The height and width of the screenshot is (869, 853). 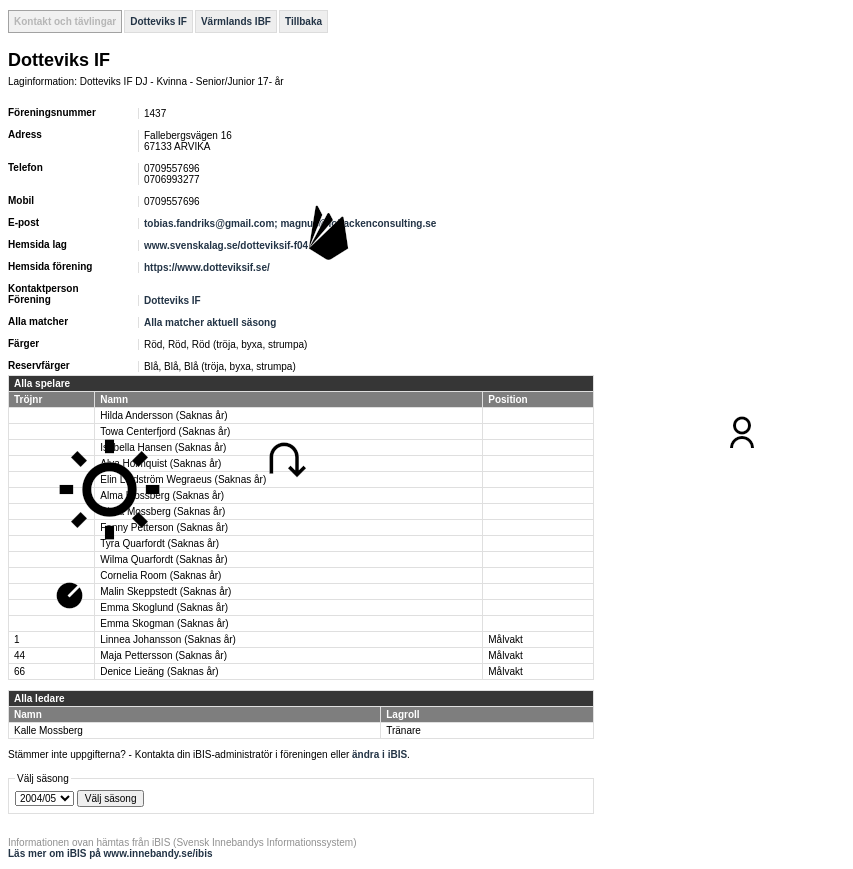 I want to click on open navigation or directional tools, so click(x=69, y=595).